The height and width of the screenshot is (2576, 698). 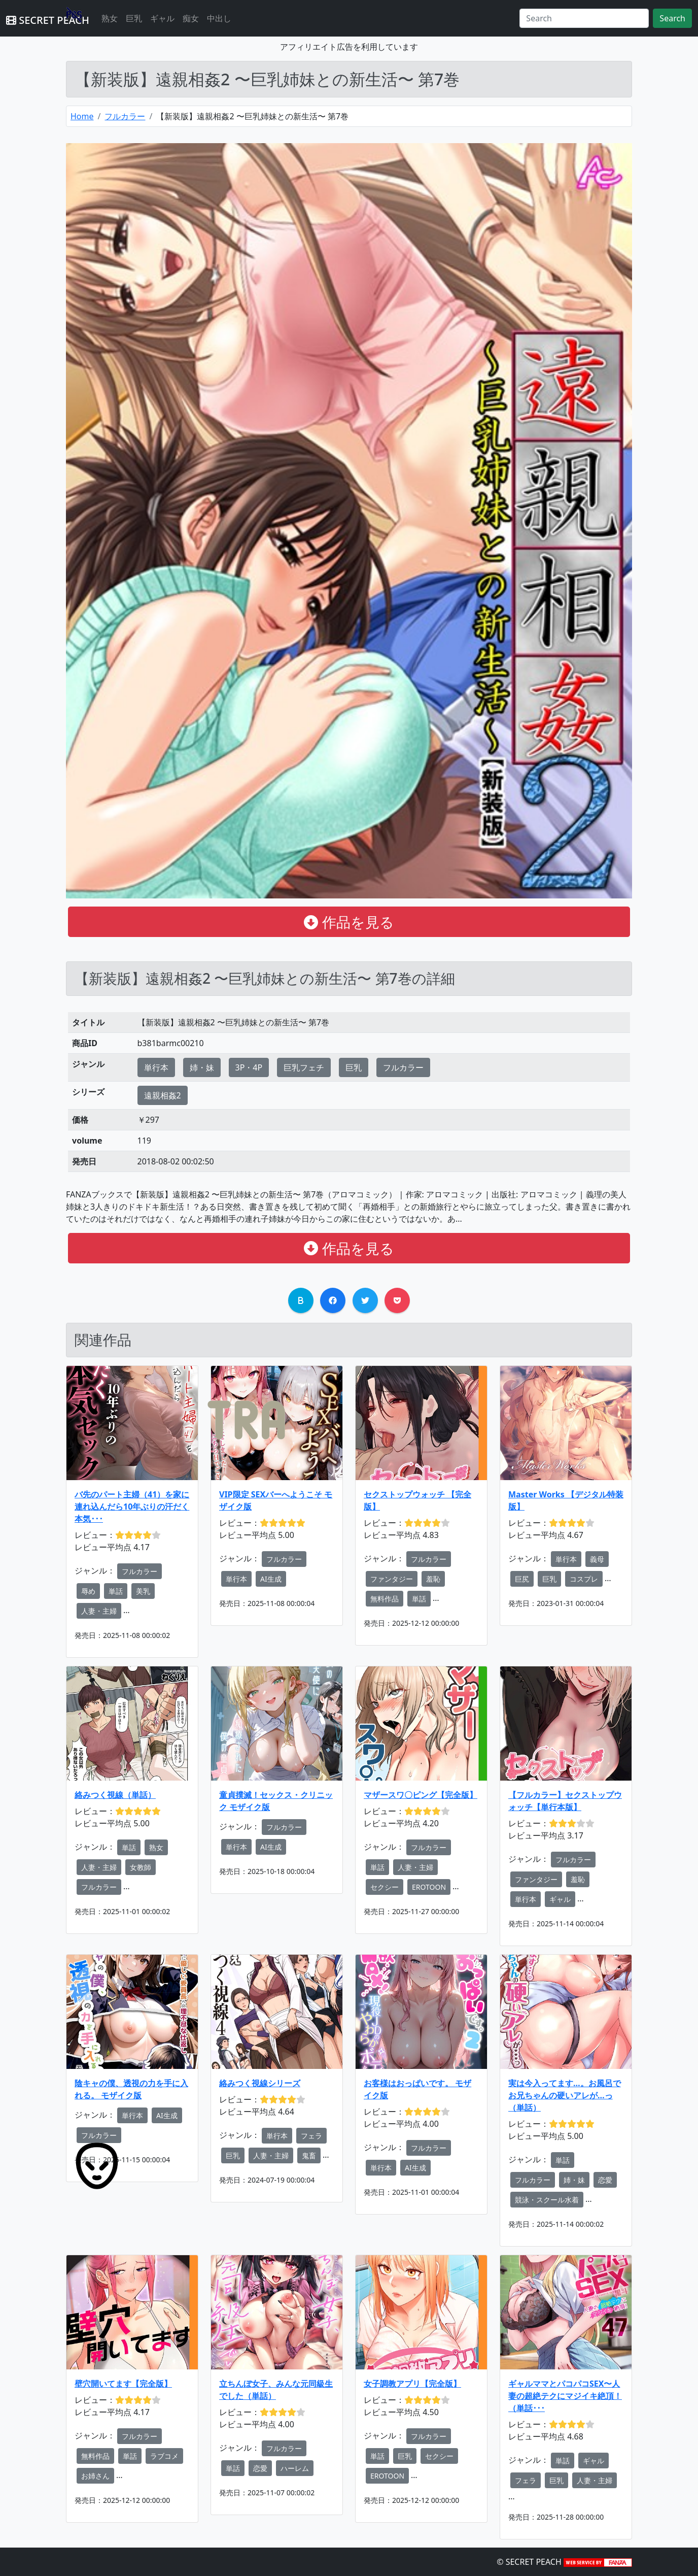 What do you see at coordinates (74, 15) in the screenshot?
I see `http post request disabled or unavailable` at bounding box center [74, 15].